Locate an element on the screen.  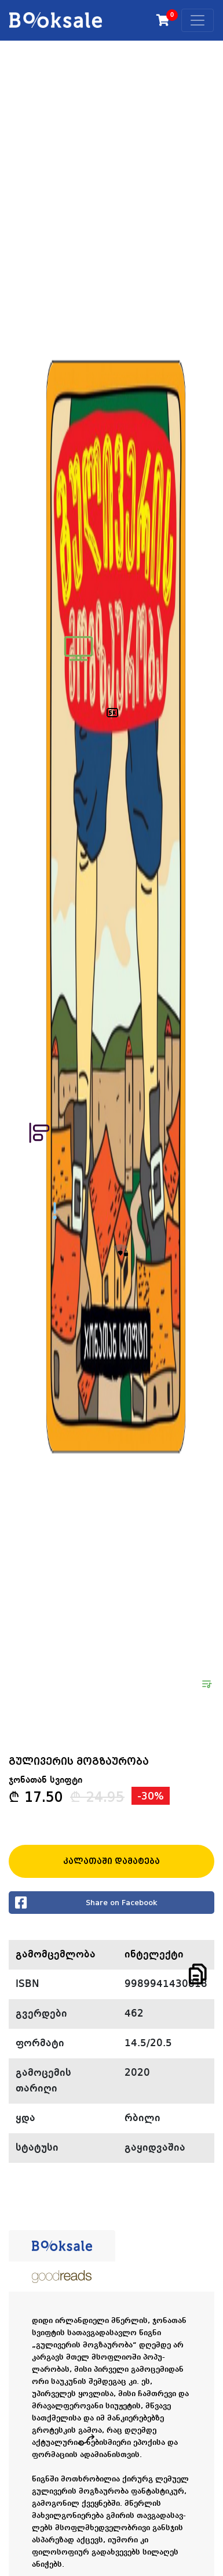
access tv or video streaming options is located at coordinates (78, 648).